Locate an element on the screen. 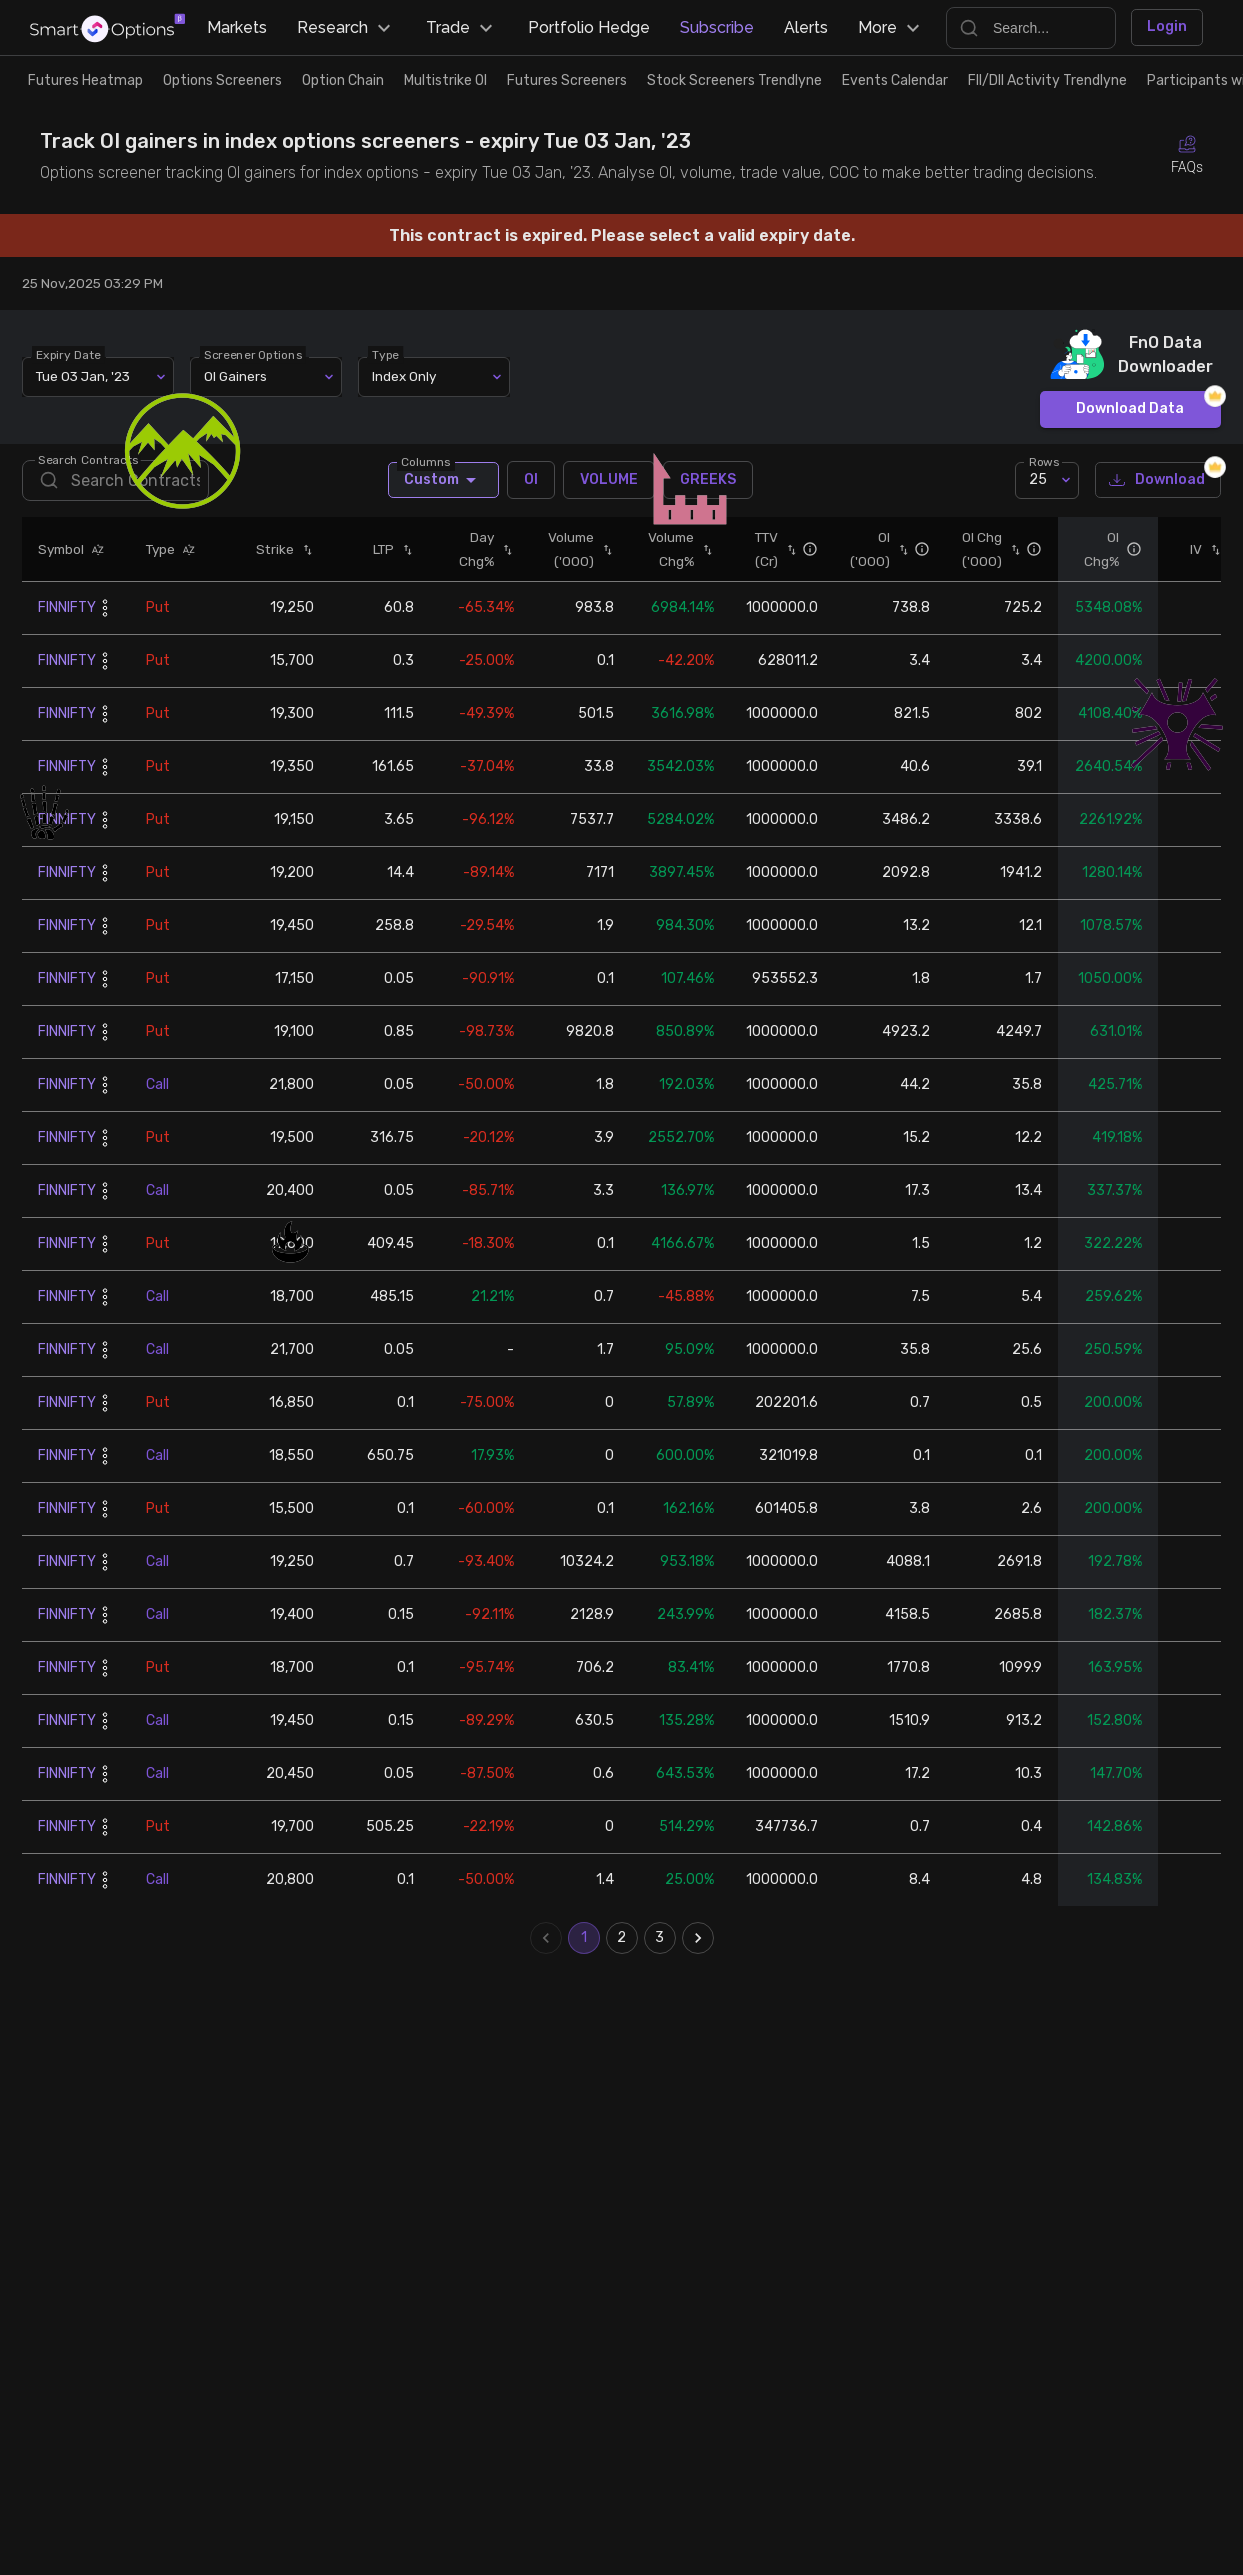 The width and height of the screenshot is (1243, 2575). view mountain or hiking trails is located at coordinates (182, 450).